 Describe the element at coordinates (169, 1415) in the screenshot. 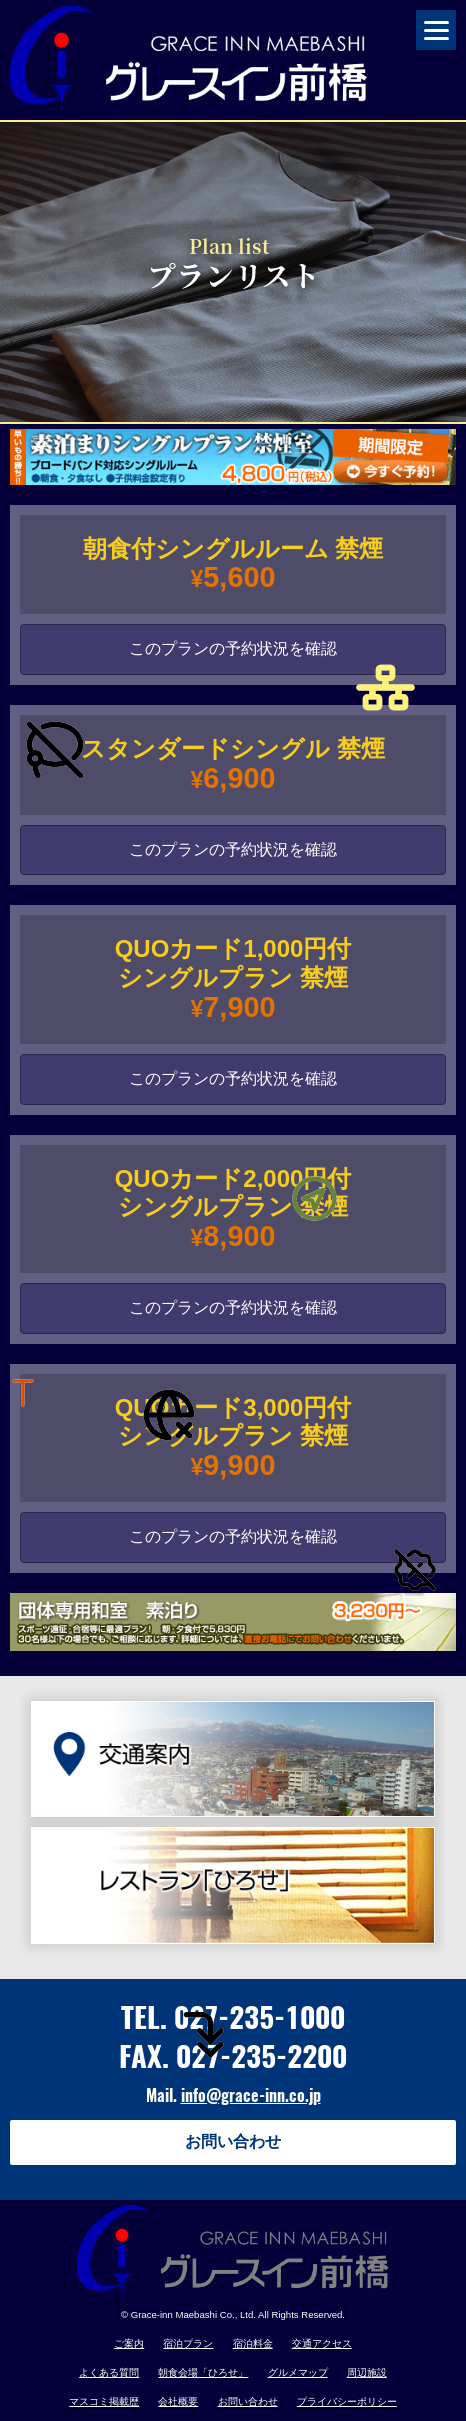

I see `no internet connection` at that location.